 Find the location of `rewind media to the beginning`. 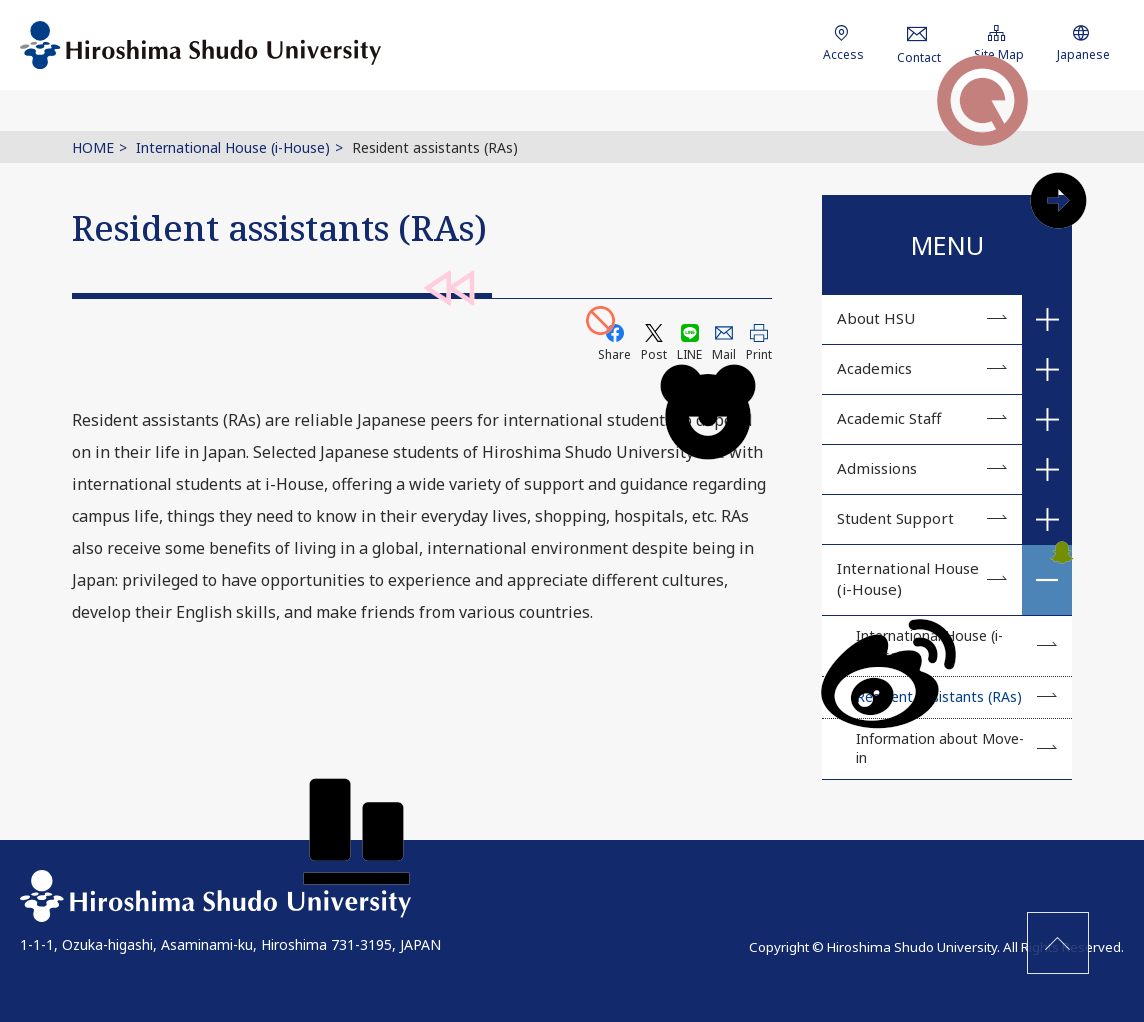

rewind media to the beginning is located at coordinates (451, 288).